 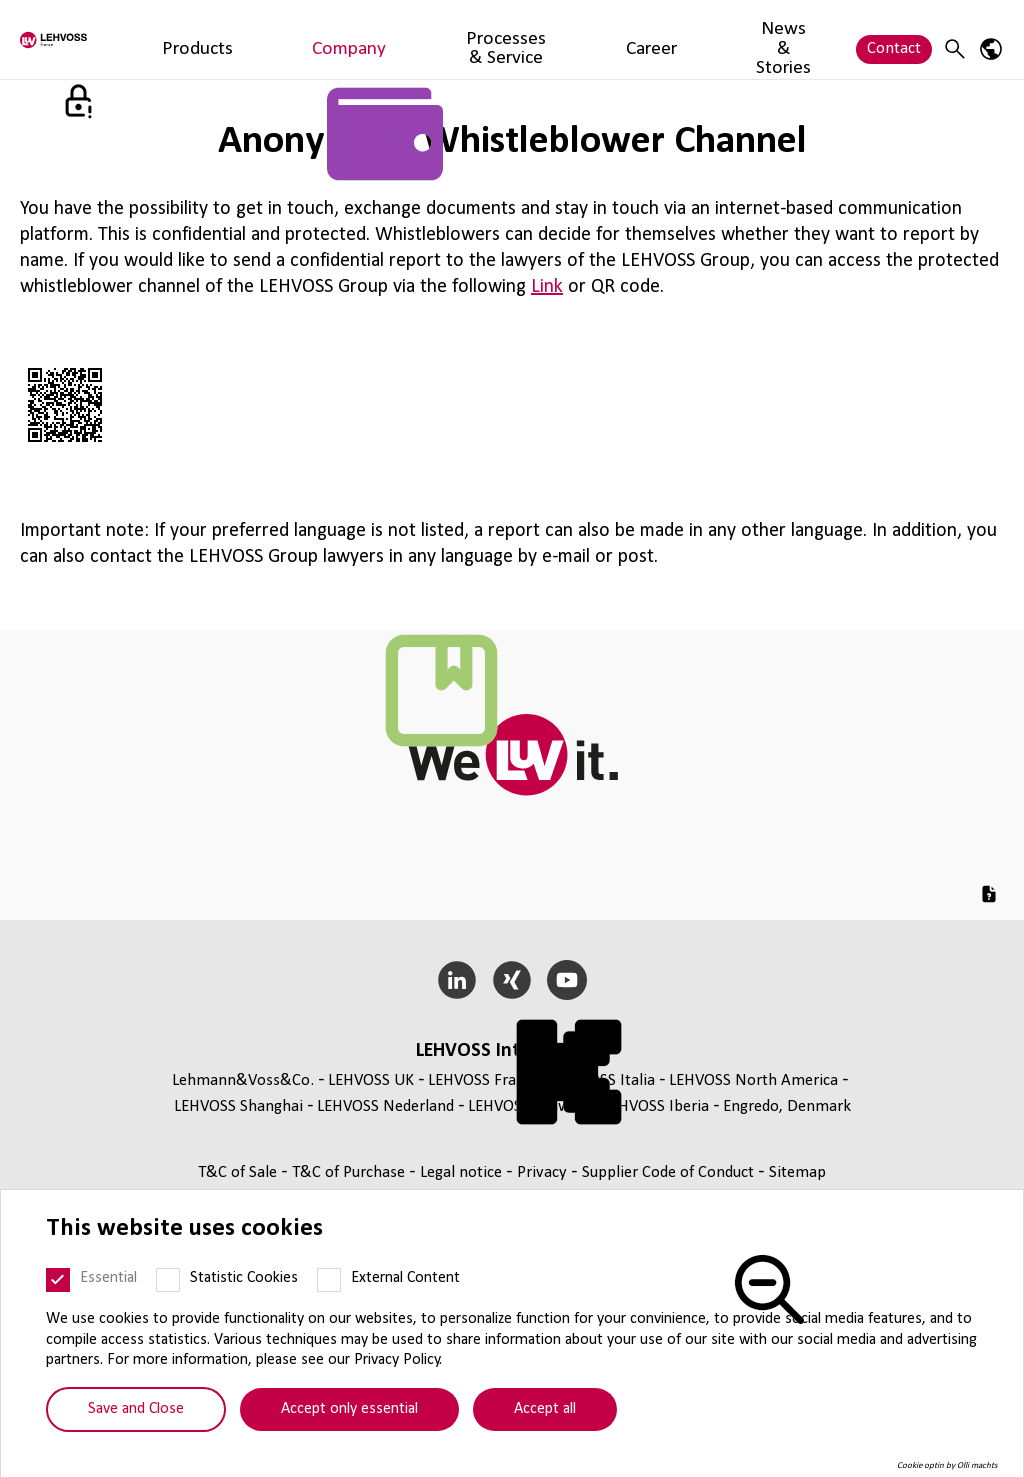 I want to click on view photo album, so click(x=441, y=690).